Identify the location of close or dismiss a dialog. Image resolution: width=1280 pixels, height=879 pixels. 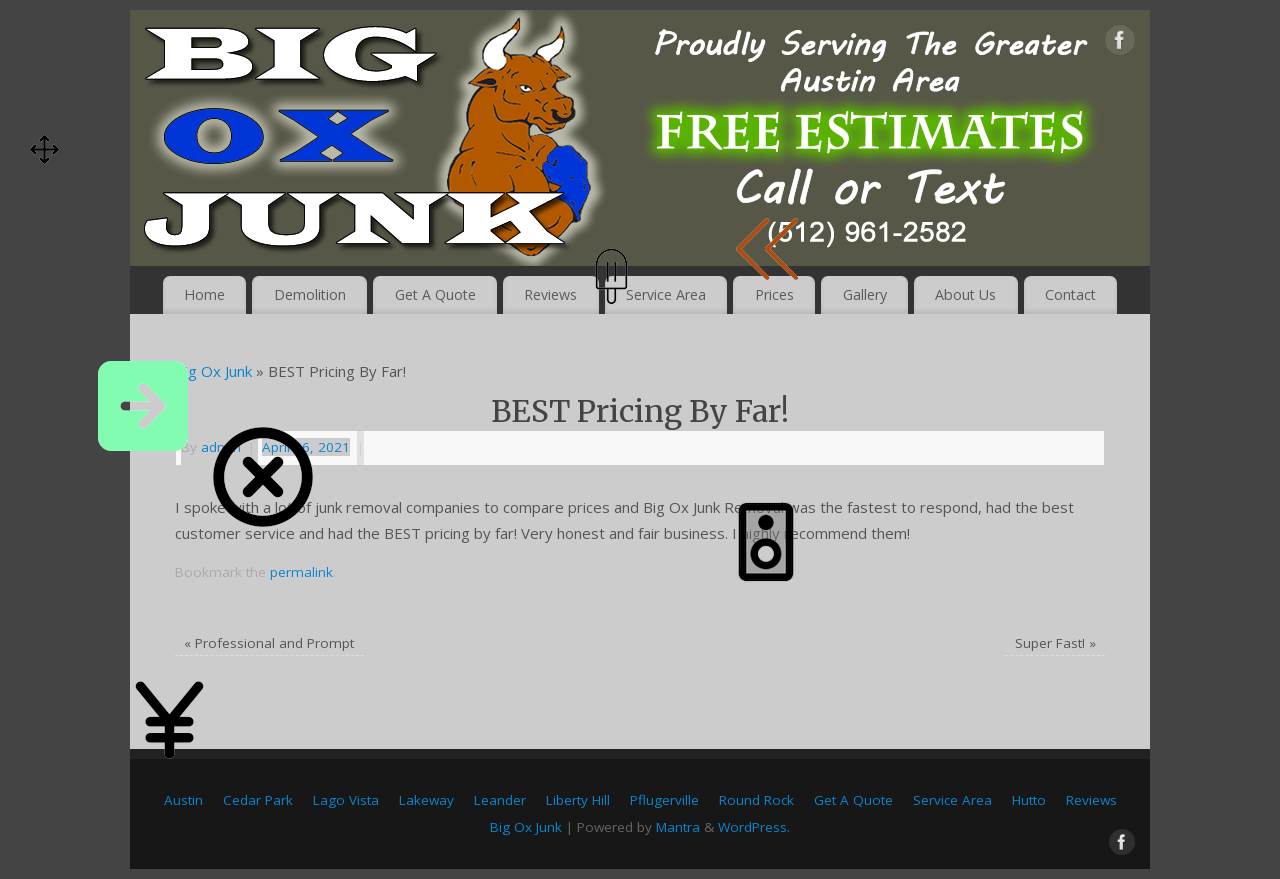
(263, 477).